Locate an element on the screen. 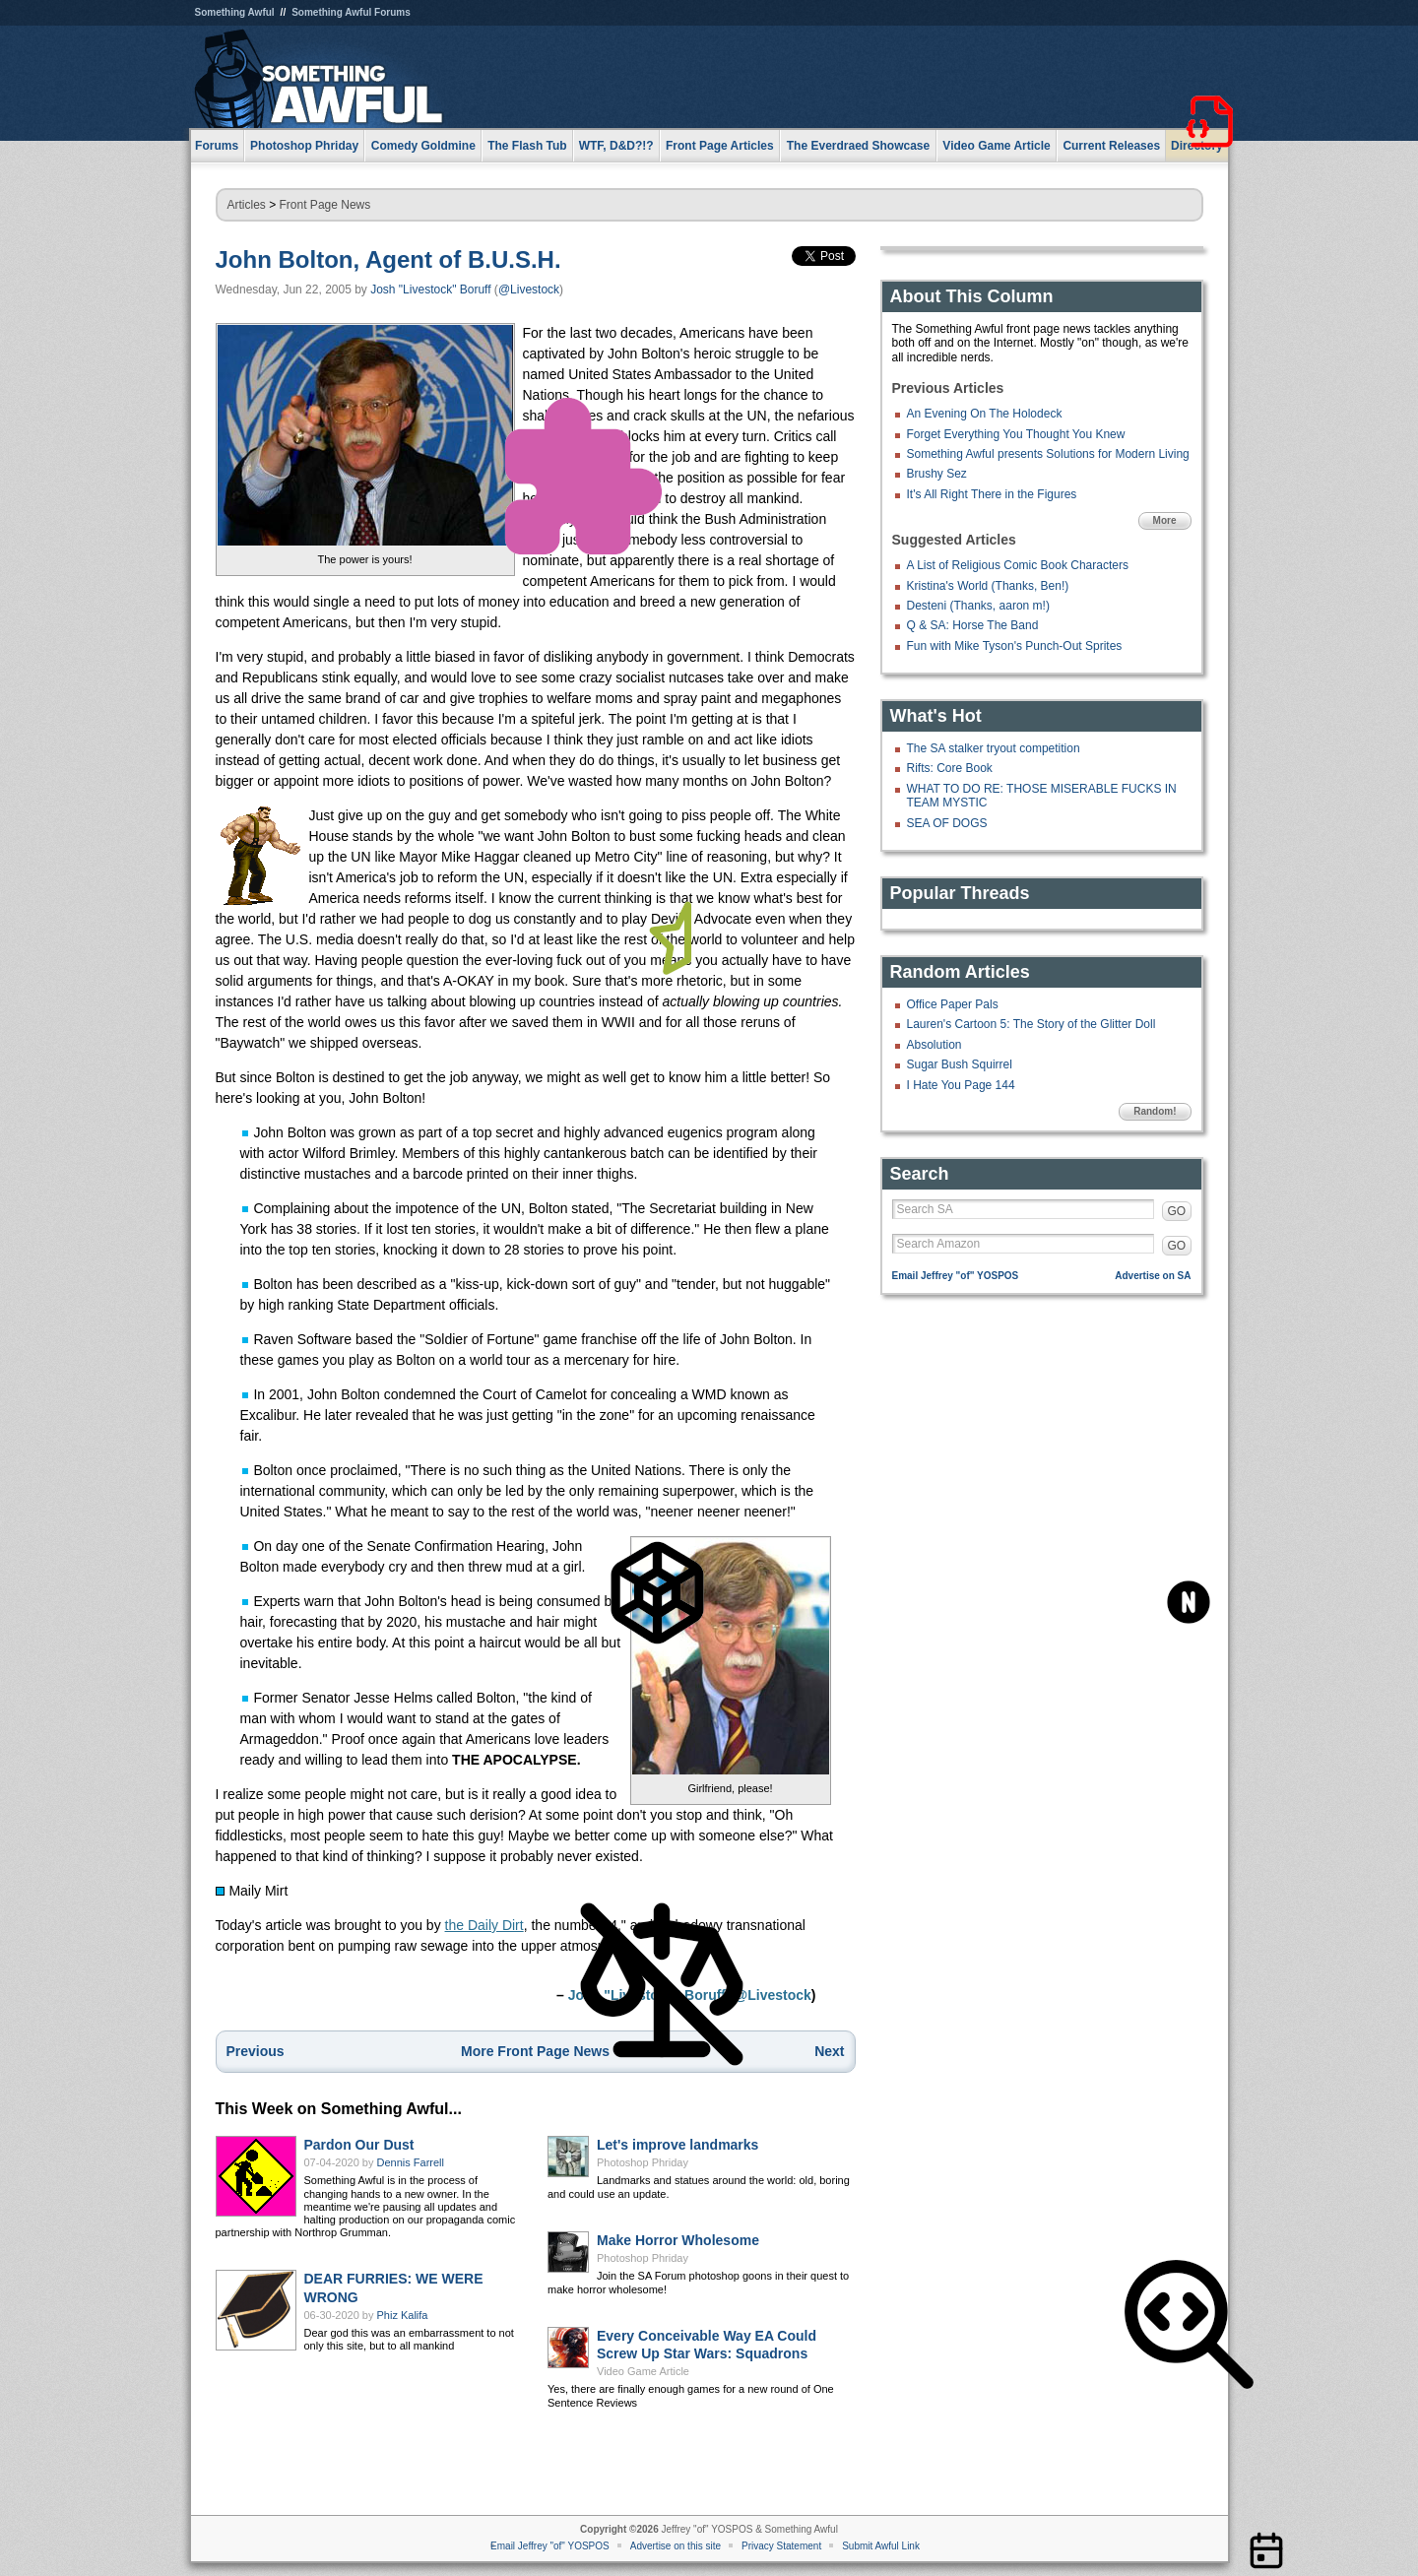  inspect or zoom into code is located at coordinates (1189, 2324).